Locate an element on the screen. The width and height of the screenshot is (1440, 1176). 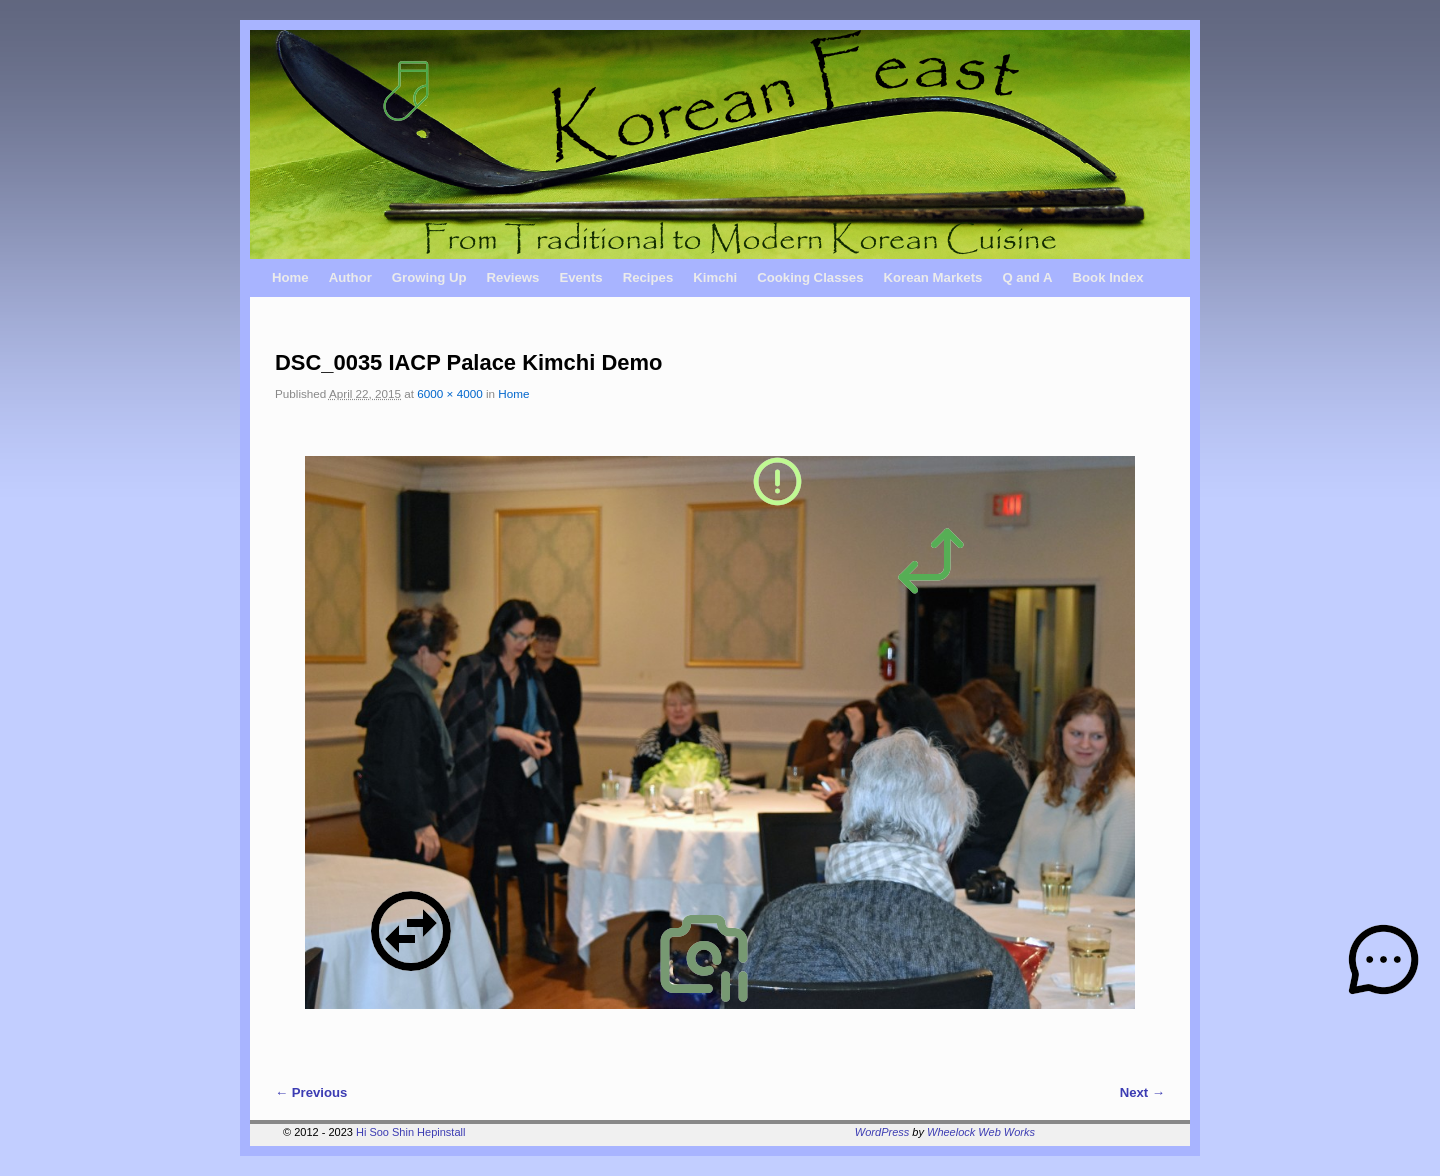
swap or exchange items horizontally is located at coordinates (411, 931).